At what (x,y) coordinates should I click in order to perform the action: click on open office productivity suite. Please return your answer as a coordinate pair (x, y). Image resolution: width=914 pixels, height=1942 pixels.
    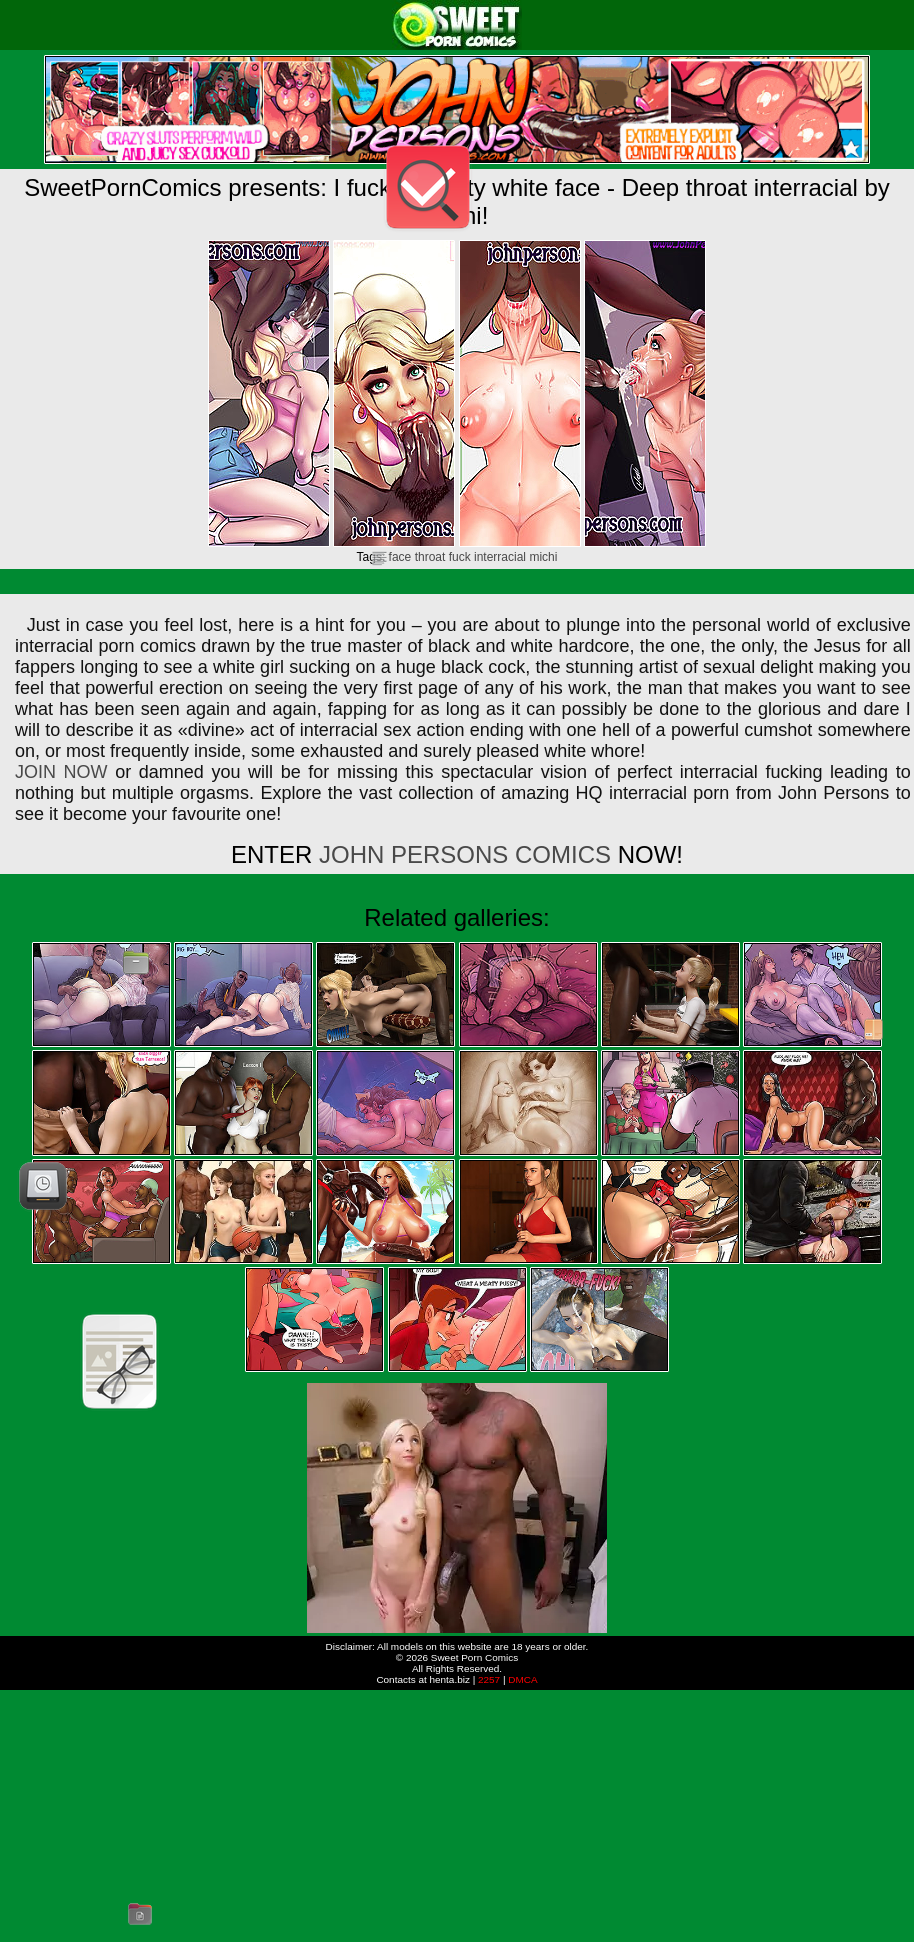
    Looking at the image, I should click on (119, 1361).